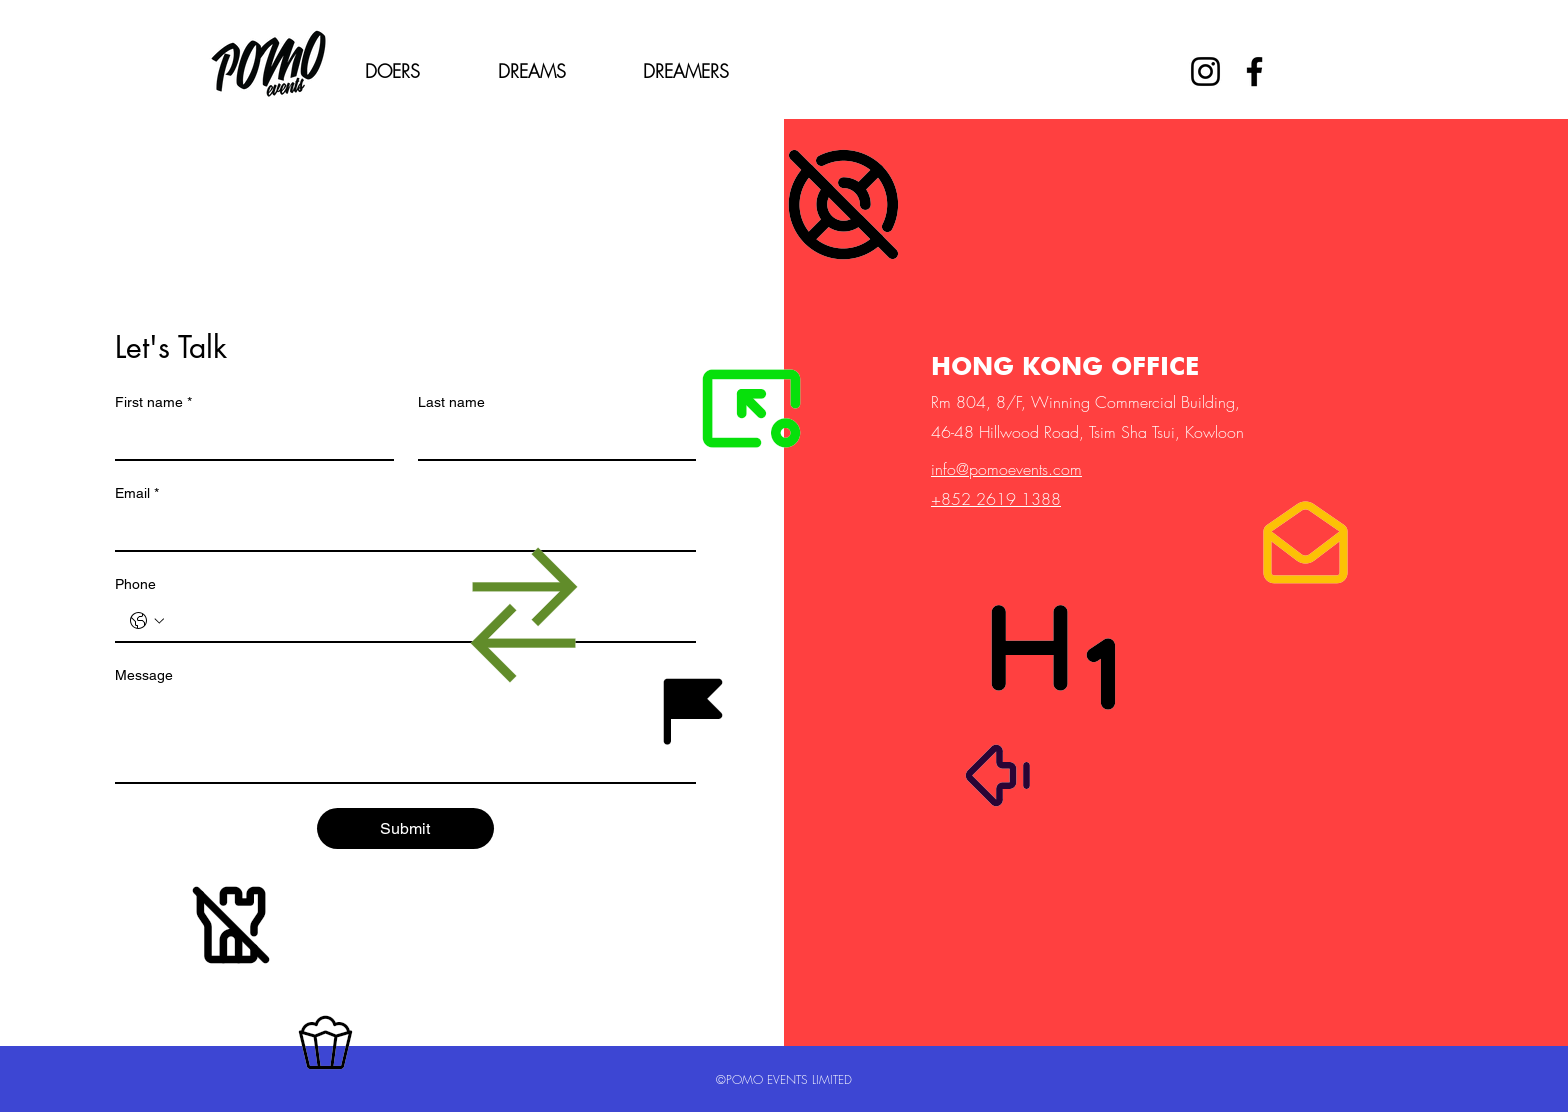  What do you see at coordinates (1305, 546) in the screenshot?
I see `view an opened or read email` at bounding box center [1305, 546].